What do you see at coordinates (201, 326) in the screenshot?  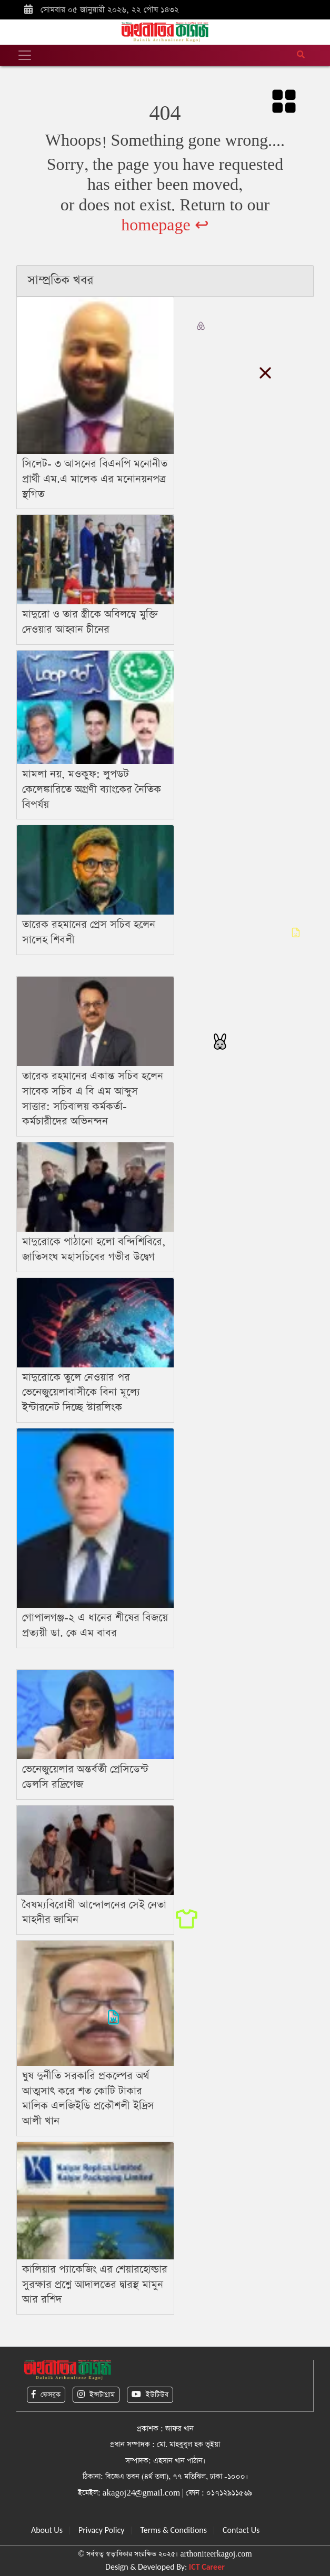 I see `open the Airbnb app or website` at bounding box center [201, 326].